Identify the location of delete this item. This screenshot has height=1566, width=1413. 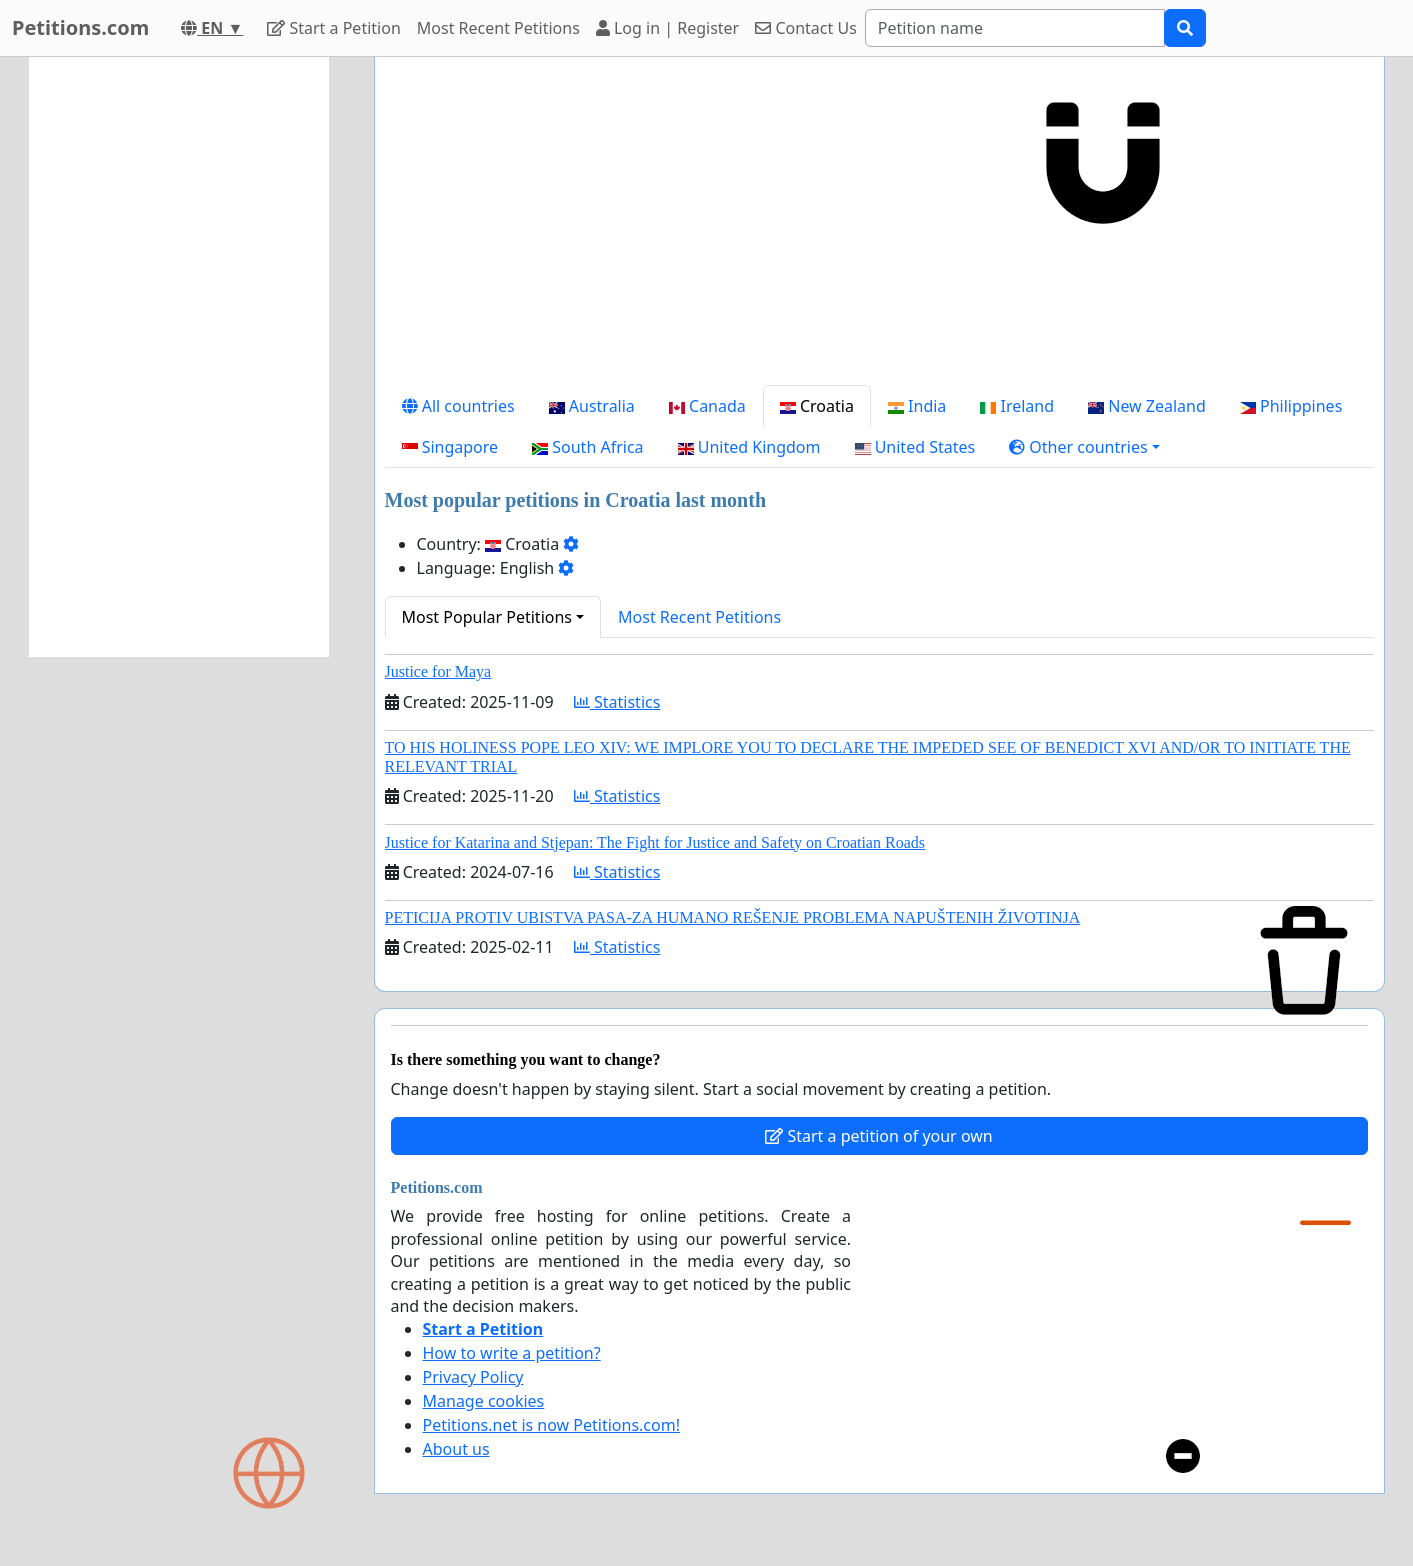
(1304, 964).